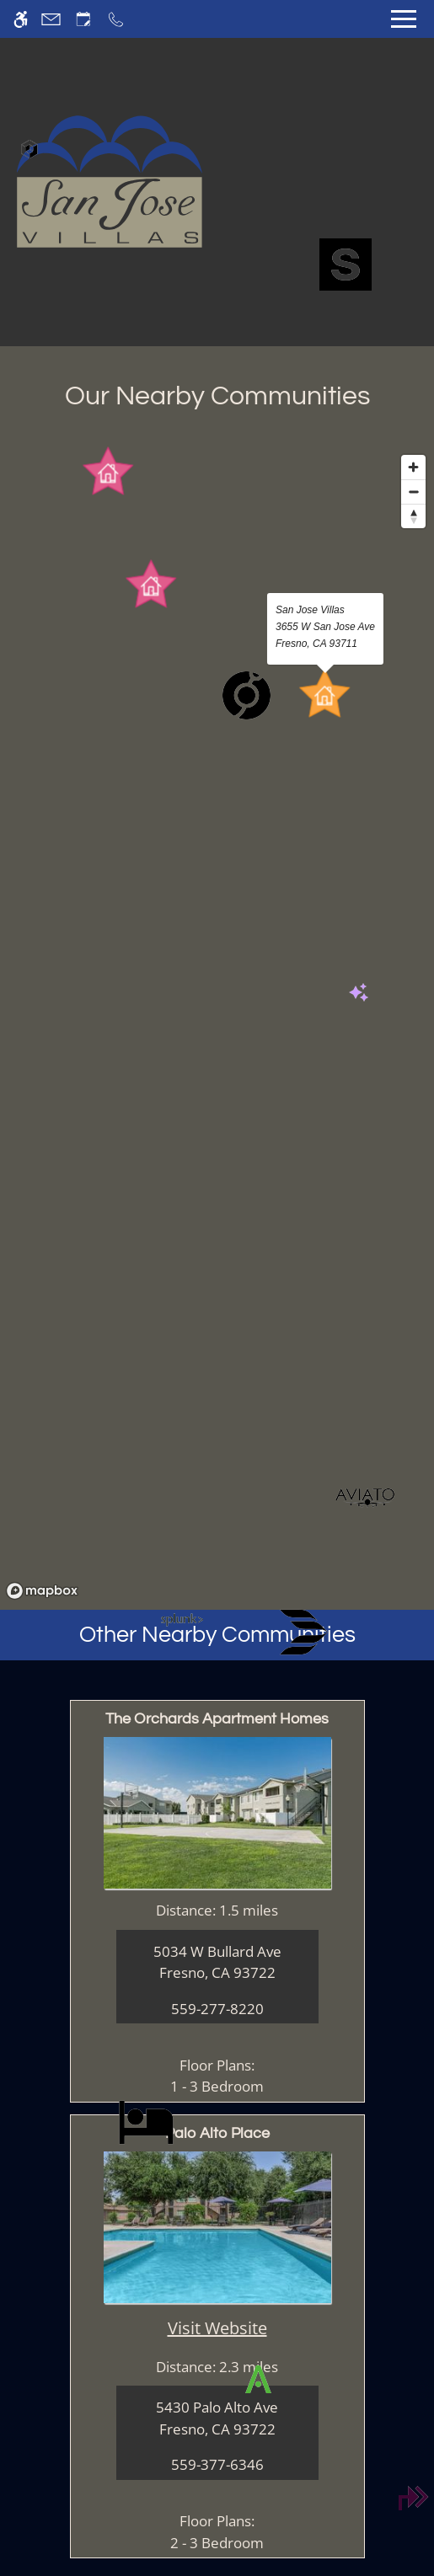  Describe the element at coordinates (258, 2379) in the screenshot. I see `actigraph brand logo` at that location.